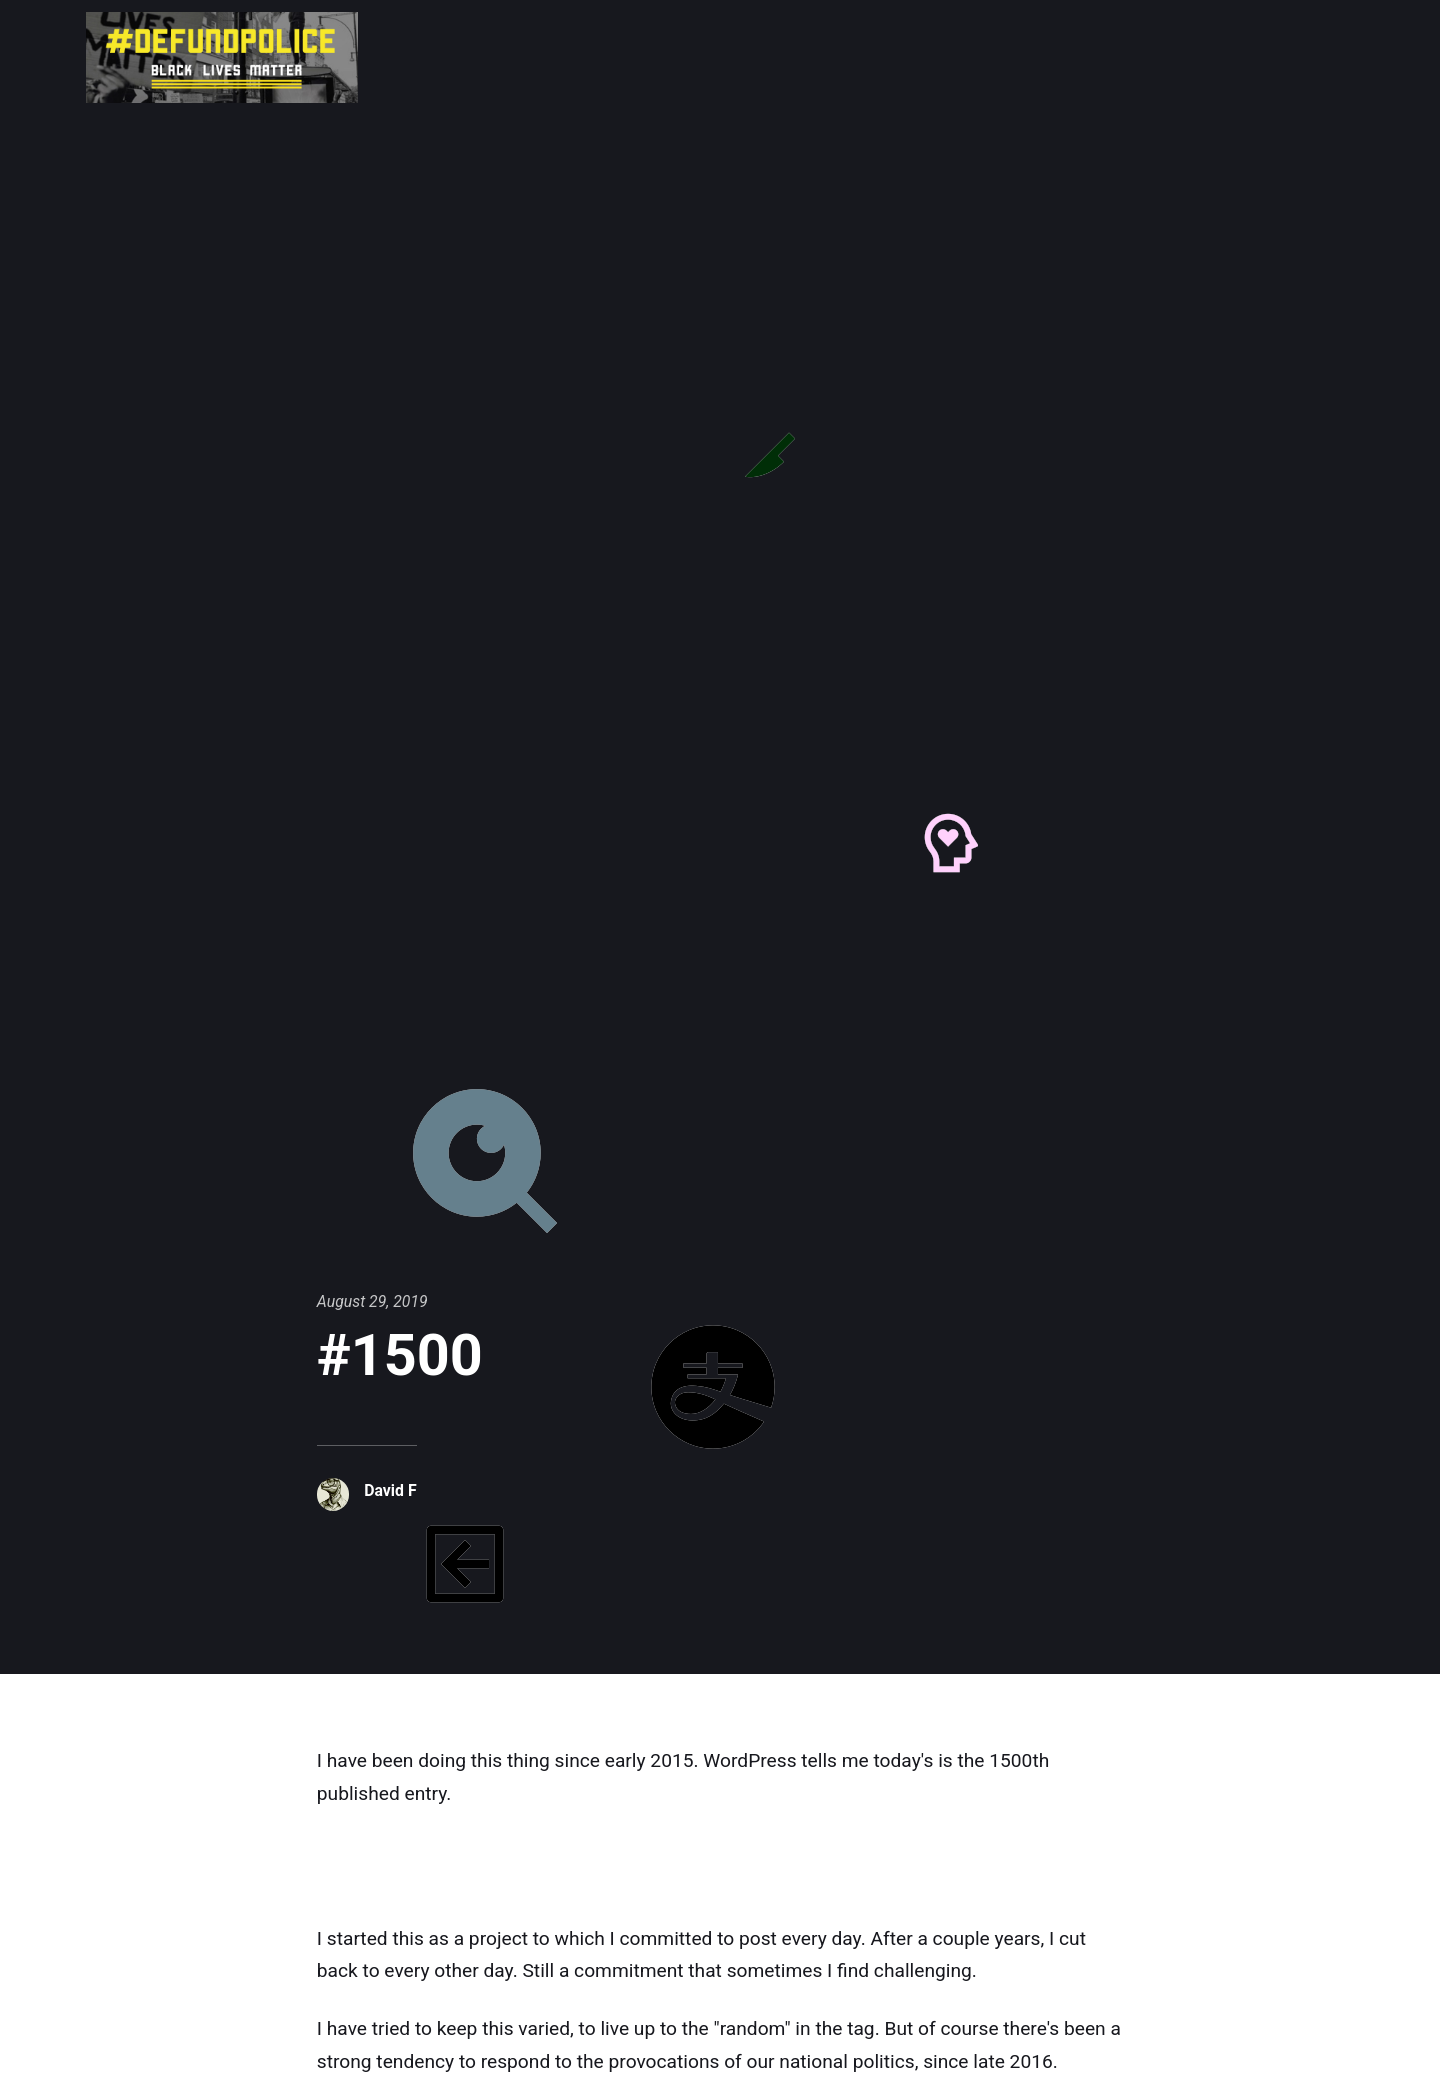 The width and height of the screenshot is (1440, 2093). What do you see at coordinates (951, 843) in the screenshot?
I see `access mental health resources` at bounding box center [951, 843].